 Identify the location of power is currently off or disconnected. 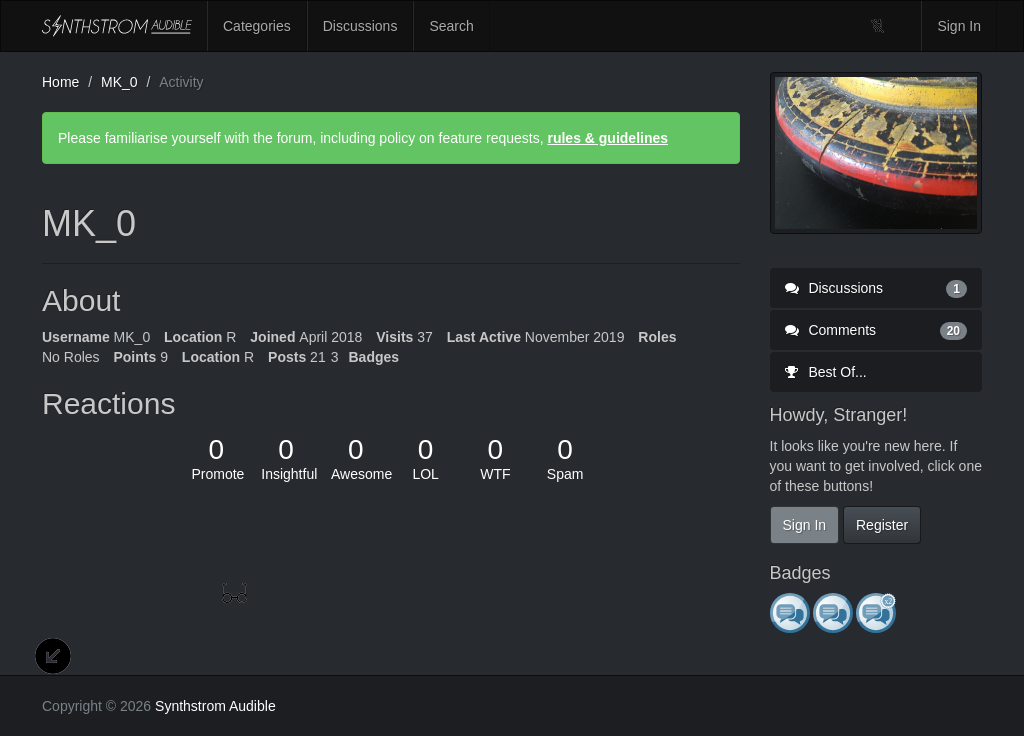
(877, 25).